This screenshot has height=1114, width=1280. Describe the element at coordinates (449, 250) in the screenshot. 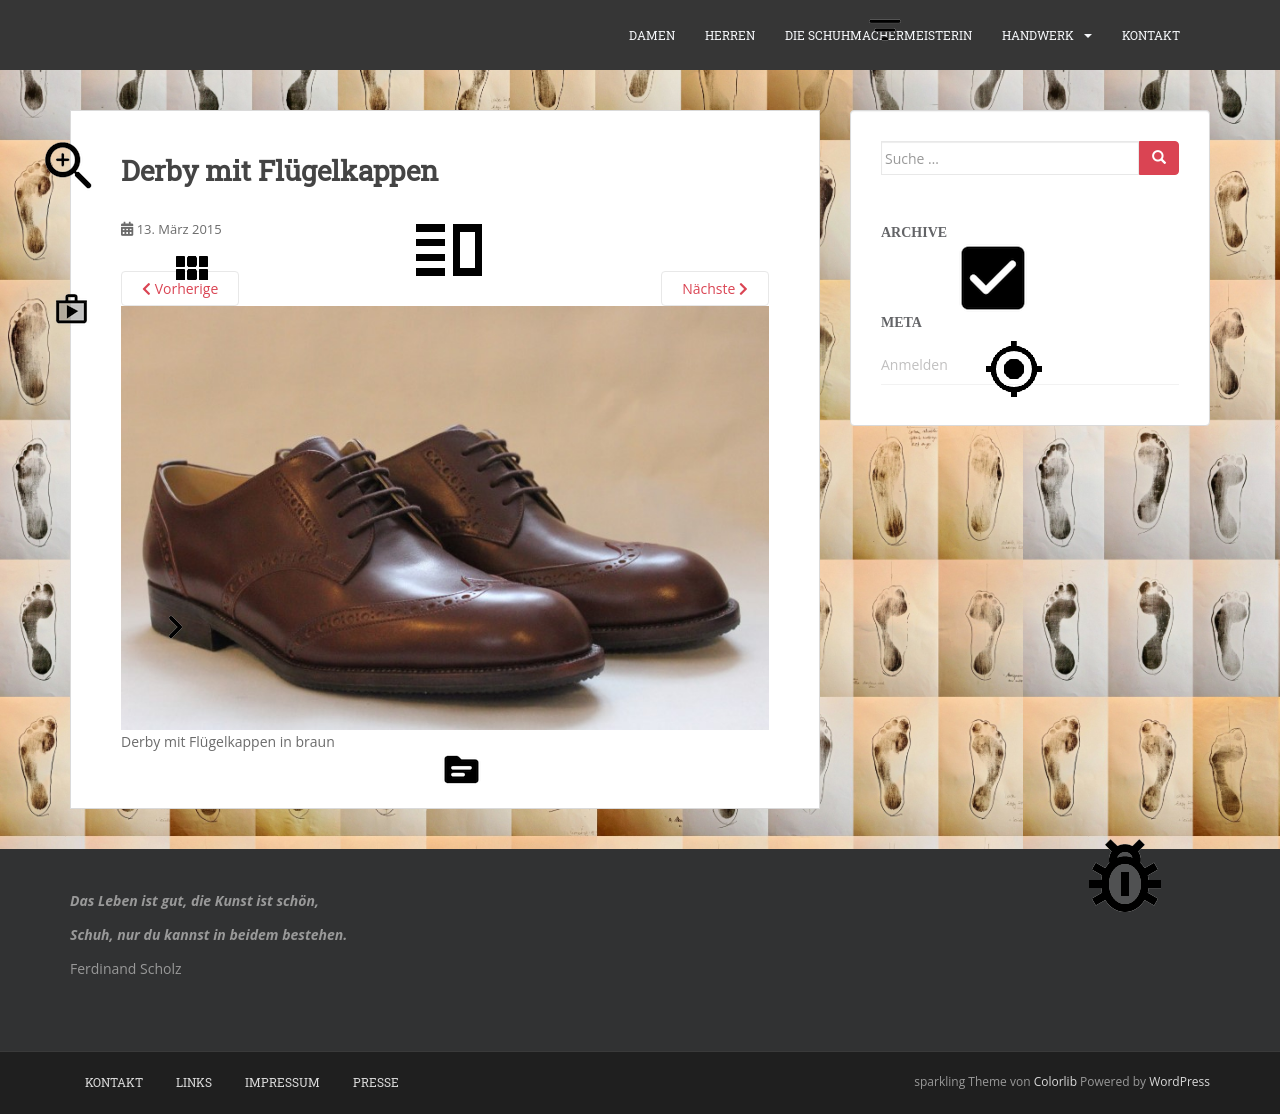

I see `toggle vertical split view layout` at that location.